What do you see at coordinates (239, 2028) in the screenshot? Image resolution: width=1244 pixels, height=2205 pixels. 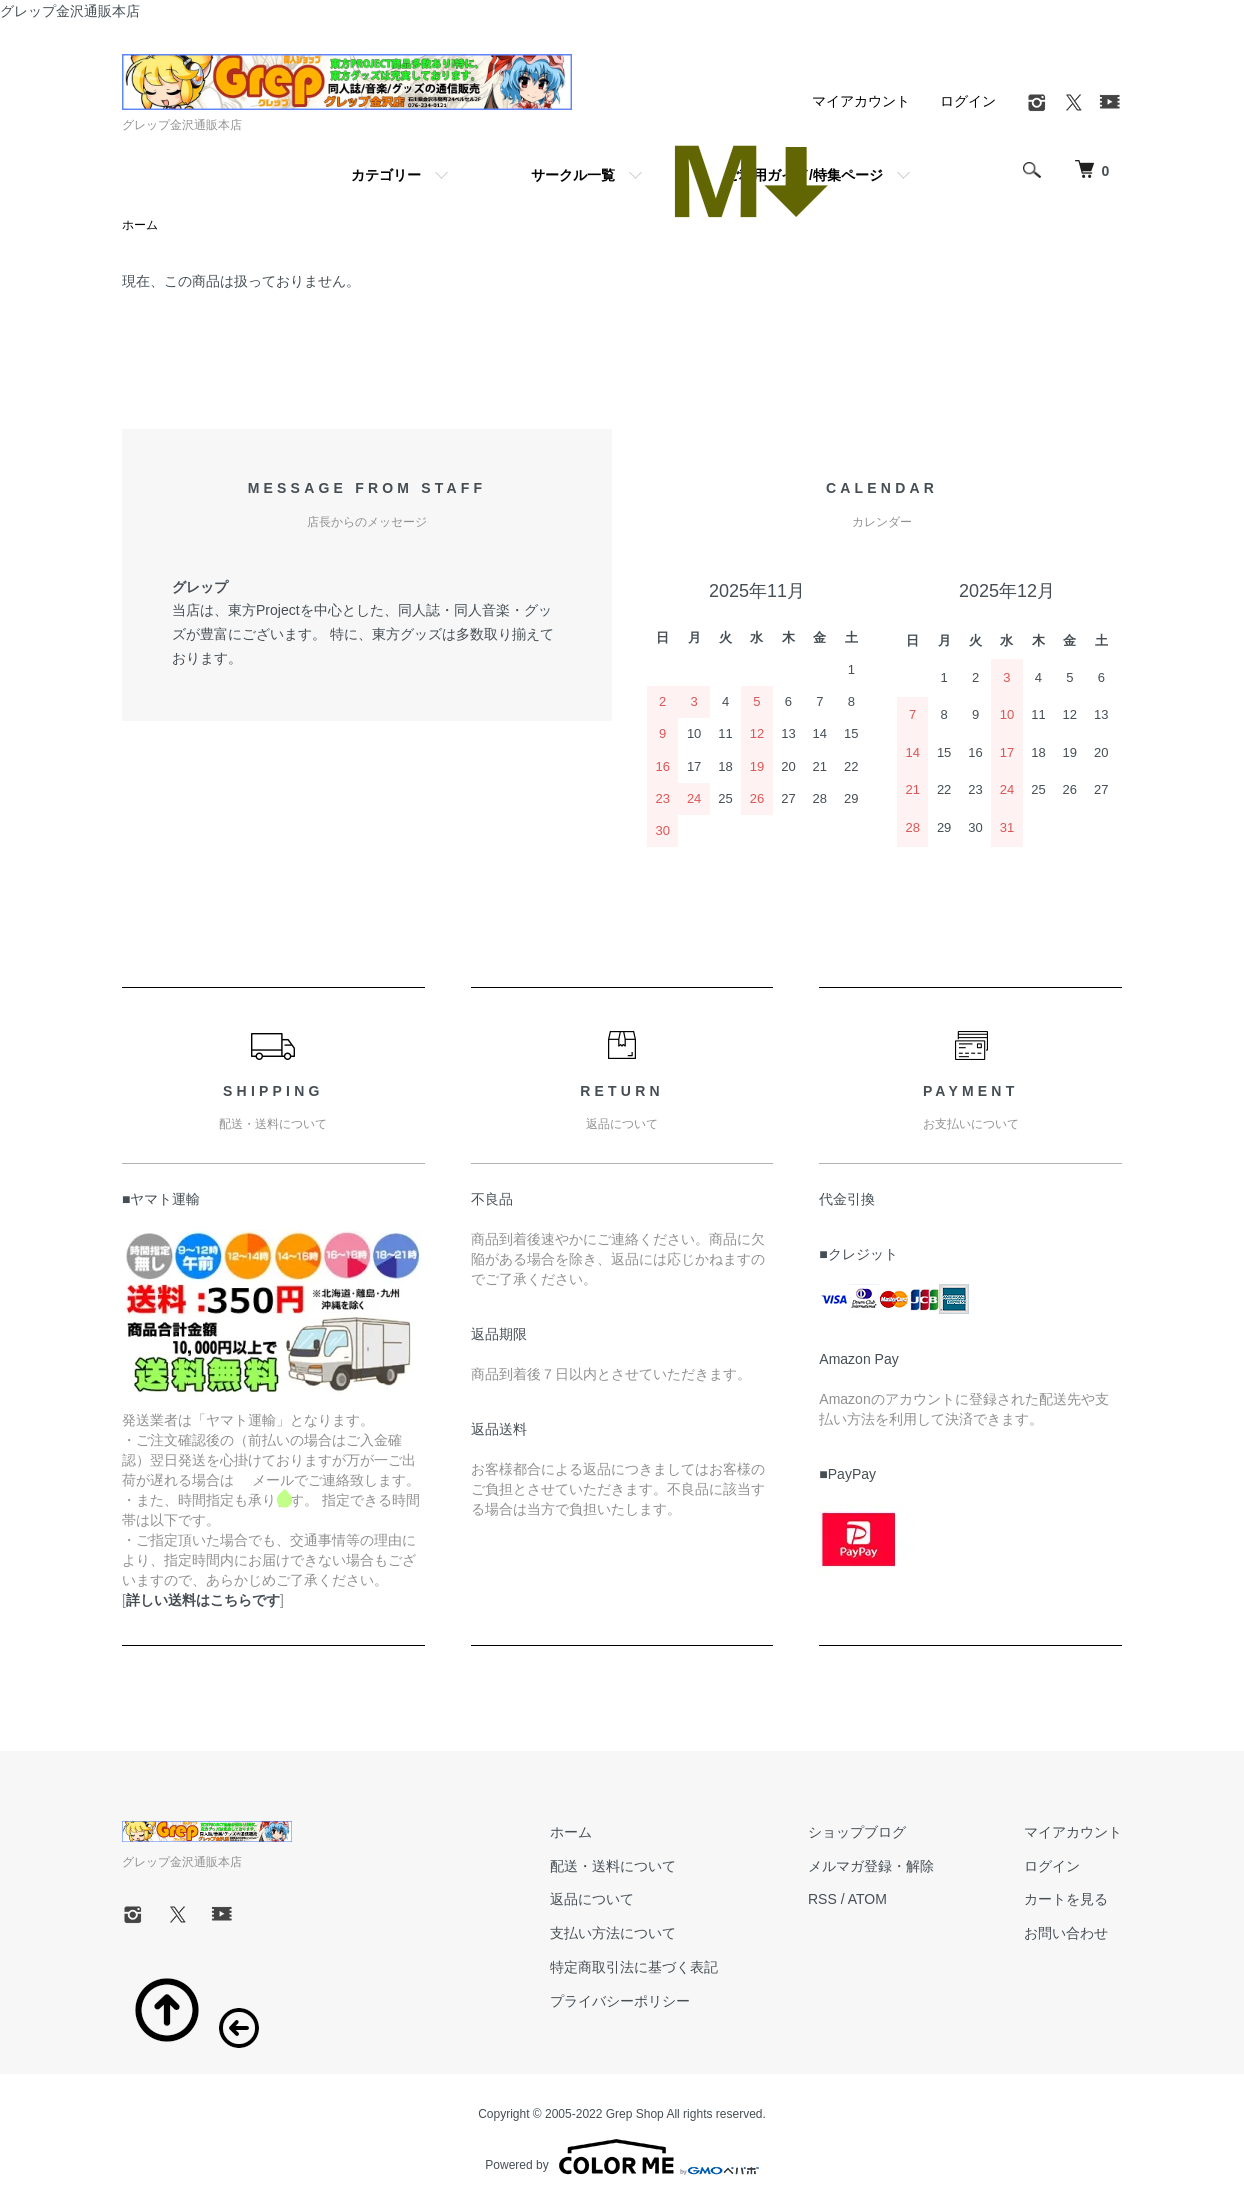 I see `go back to the previous screen` at bounding box center [239, 2028].